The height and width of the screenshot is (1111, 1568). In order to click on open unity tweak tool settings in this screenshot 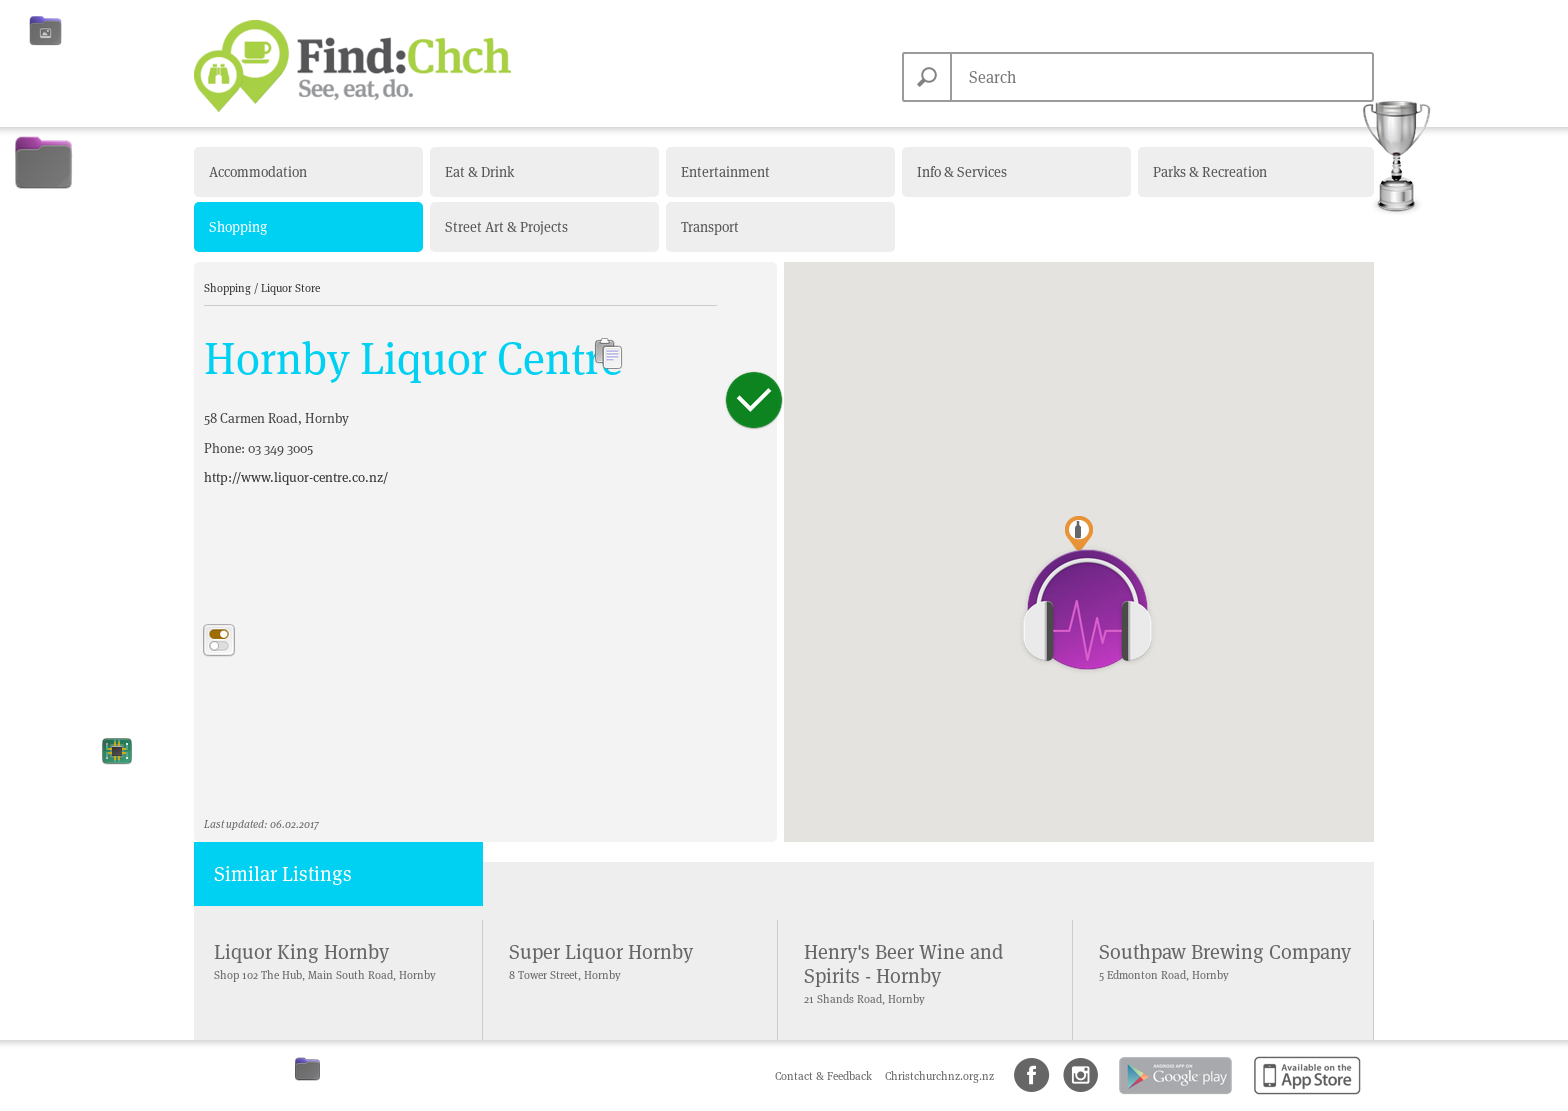, I will do `click(219, 640)`.